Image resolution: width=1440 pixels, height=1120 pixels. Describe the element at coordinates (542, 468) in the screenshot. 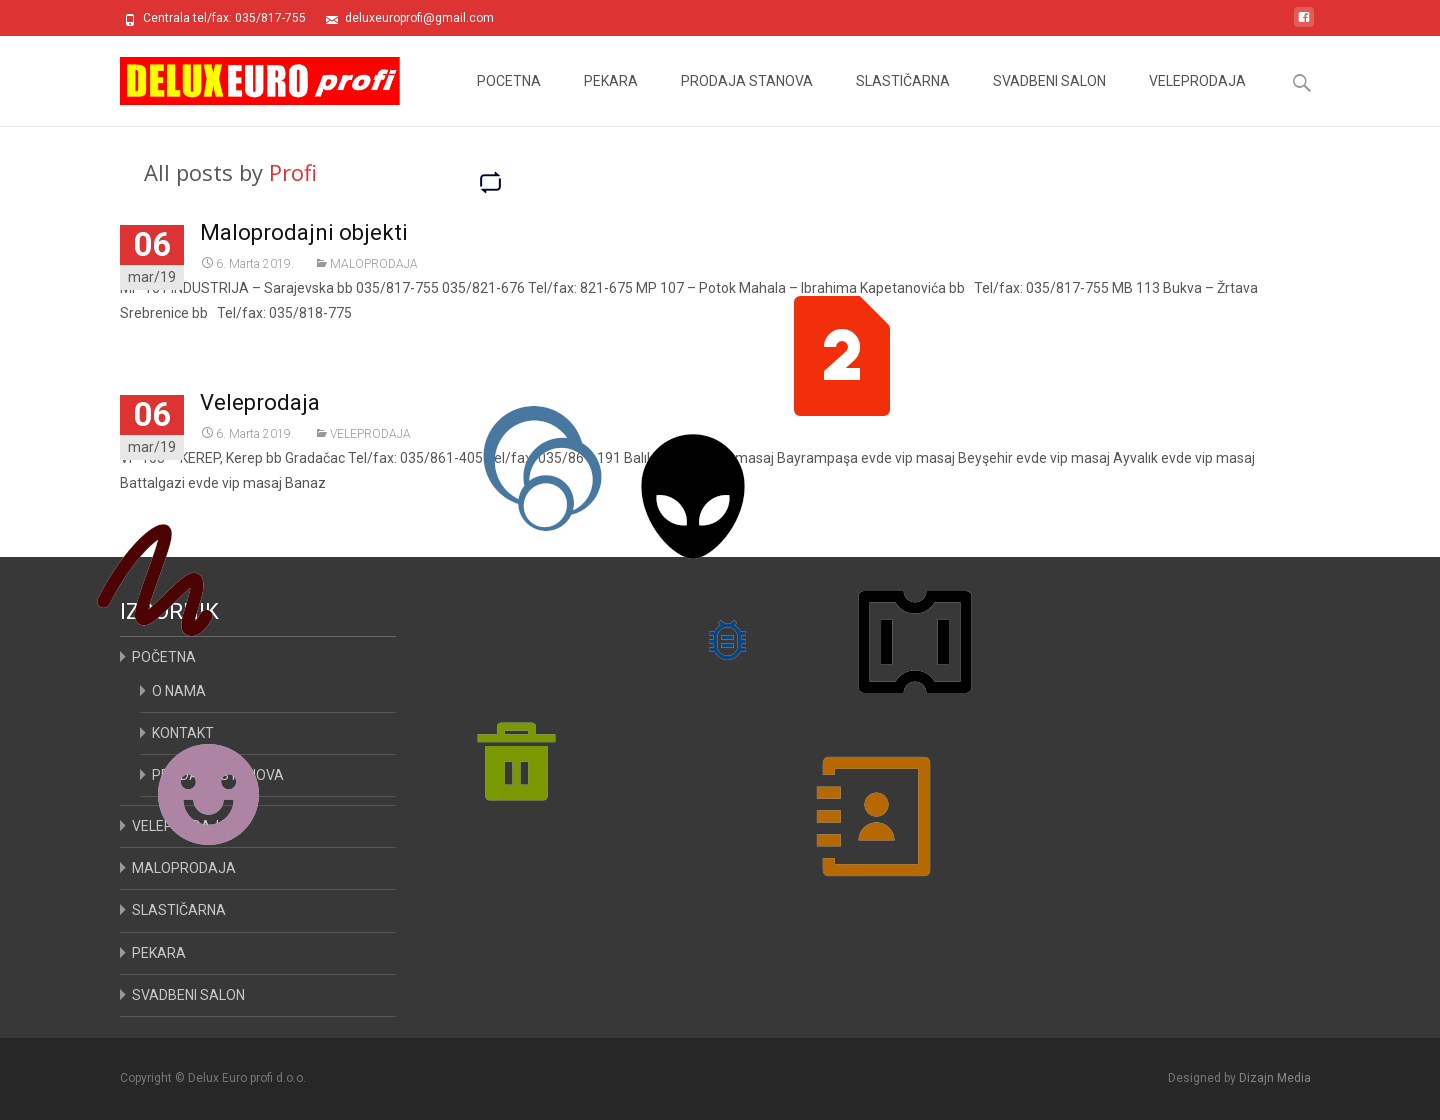

I see `OCLC company logo` at that location.